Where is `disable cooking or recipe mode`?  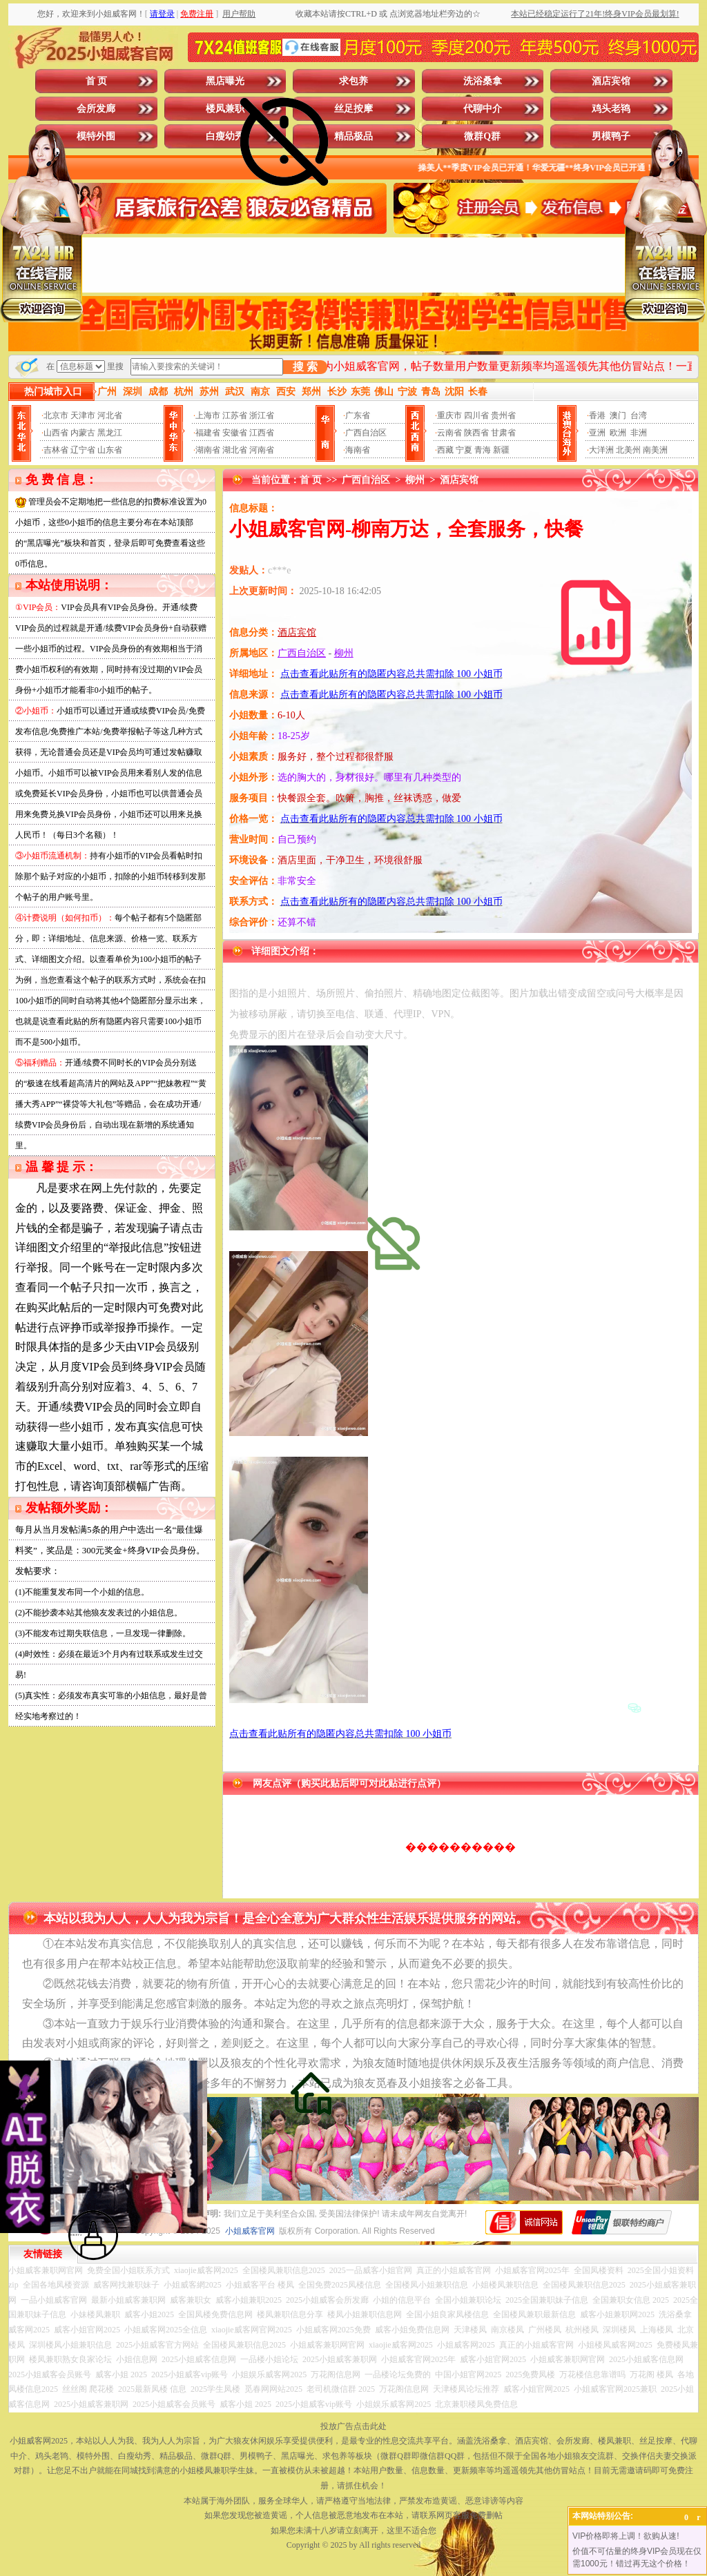 disable cooking or recipe mode is located at coordinates (394, 1243).